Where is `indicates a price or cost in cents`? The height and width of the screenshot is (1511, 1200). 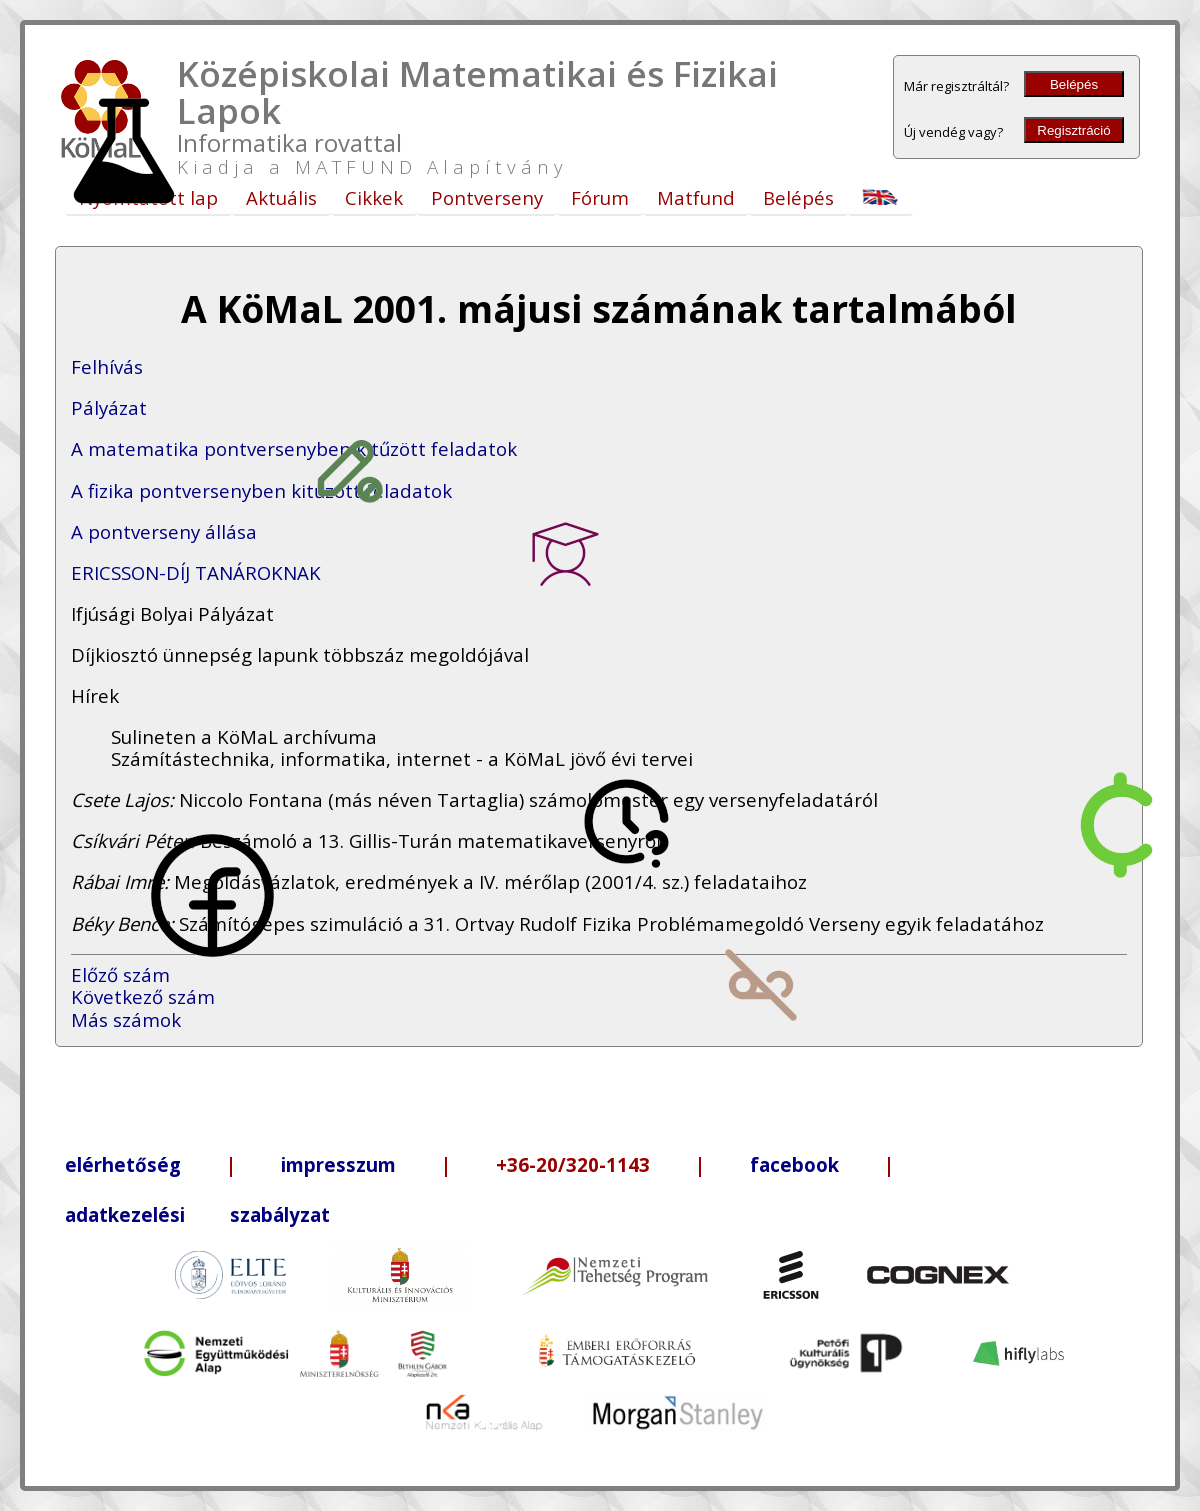 indicates a price or cost in cents is located at coordinates (1117, 825).